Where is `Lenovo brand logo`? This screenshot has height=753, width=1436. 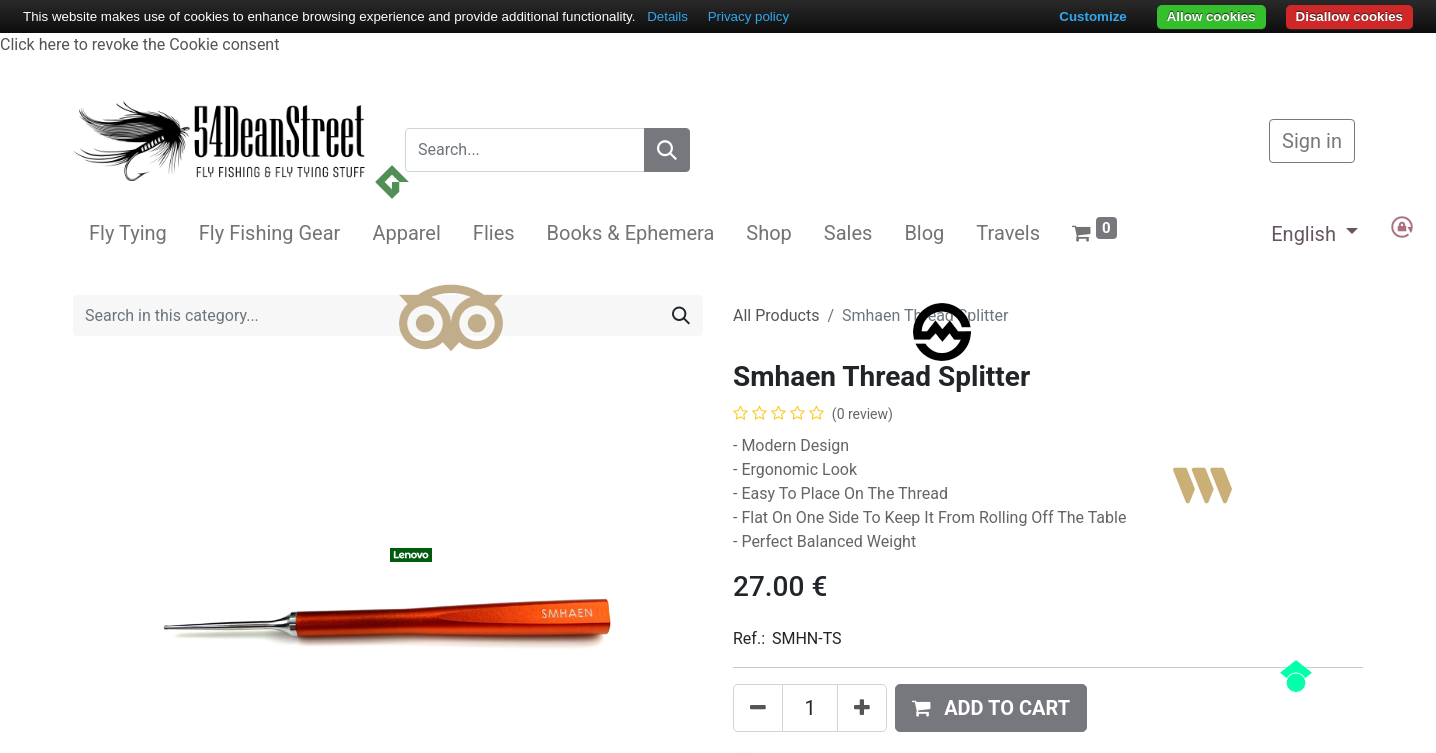
Lenovo brand logo is located at coordinates (411, 555).